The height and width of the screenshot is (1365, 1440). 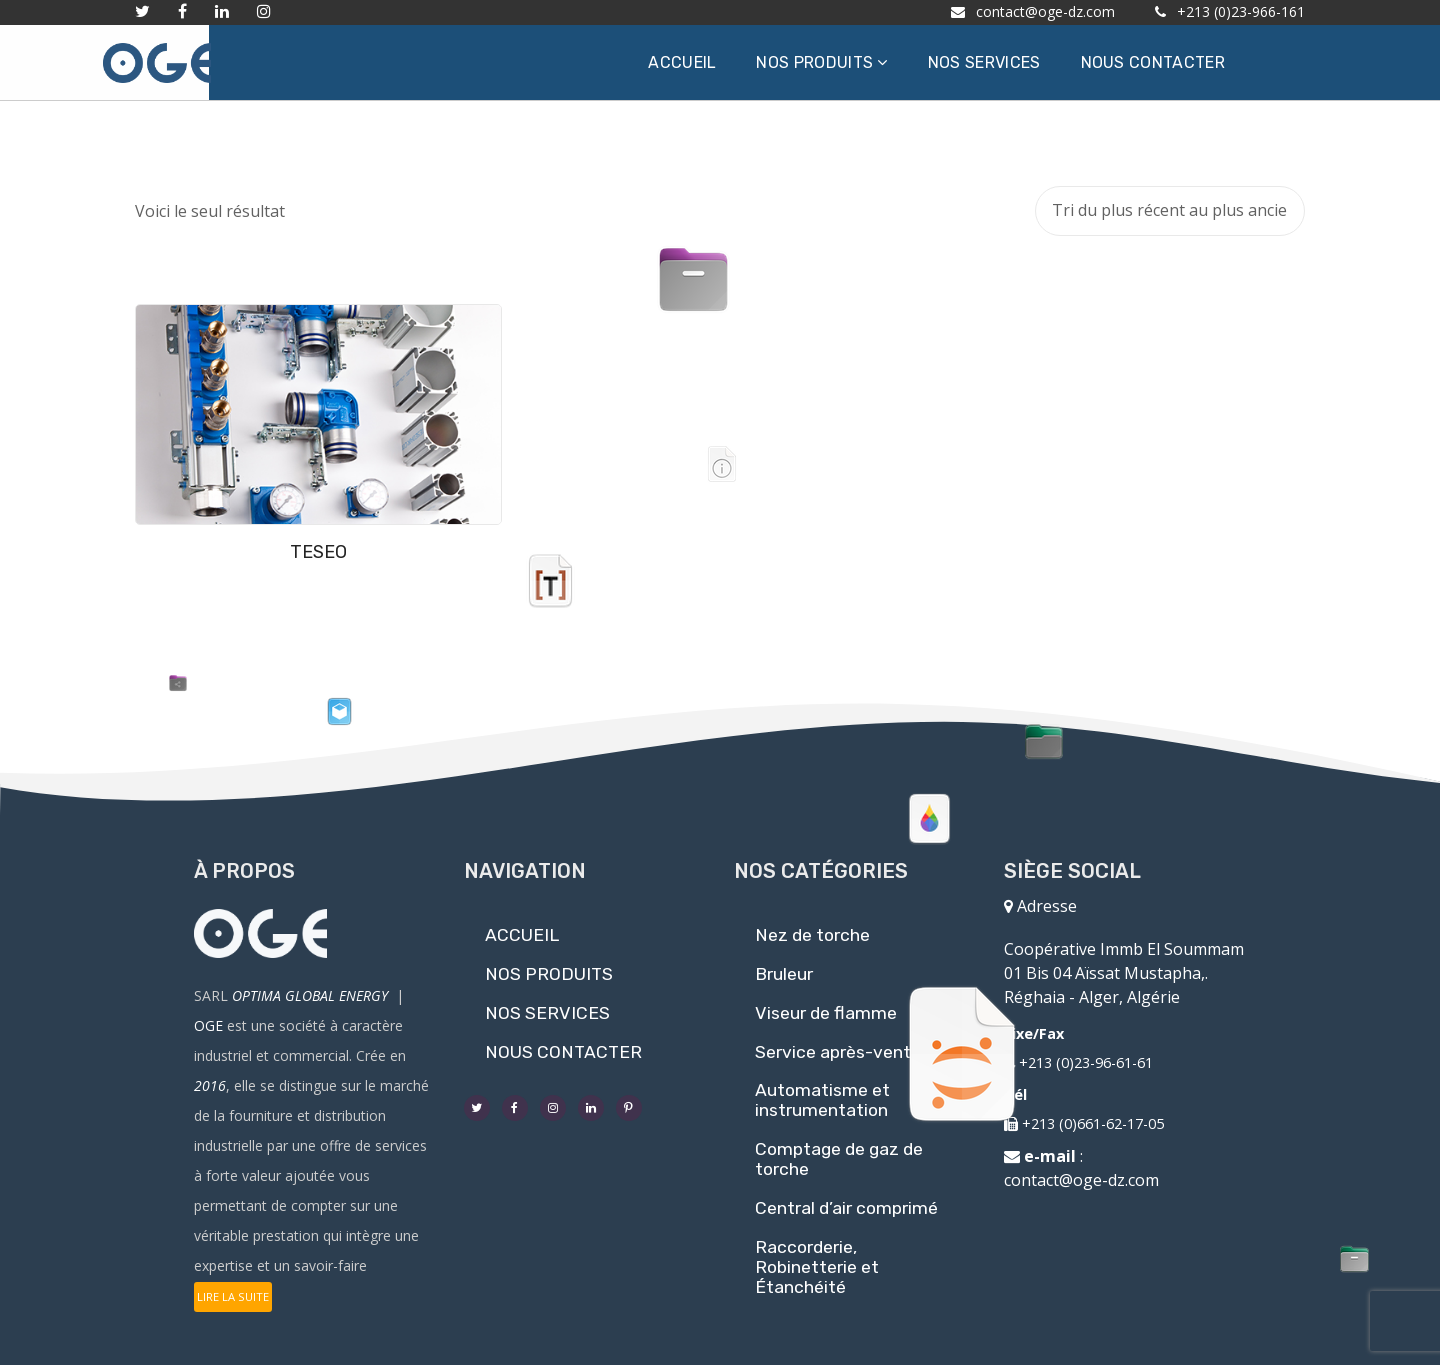 What do you see at coordinates (339, 711) in the screenshot?
I see `flatpak application package file` at bounding box center [339, 711].